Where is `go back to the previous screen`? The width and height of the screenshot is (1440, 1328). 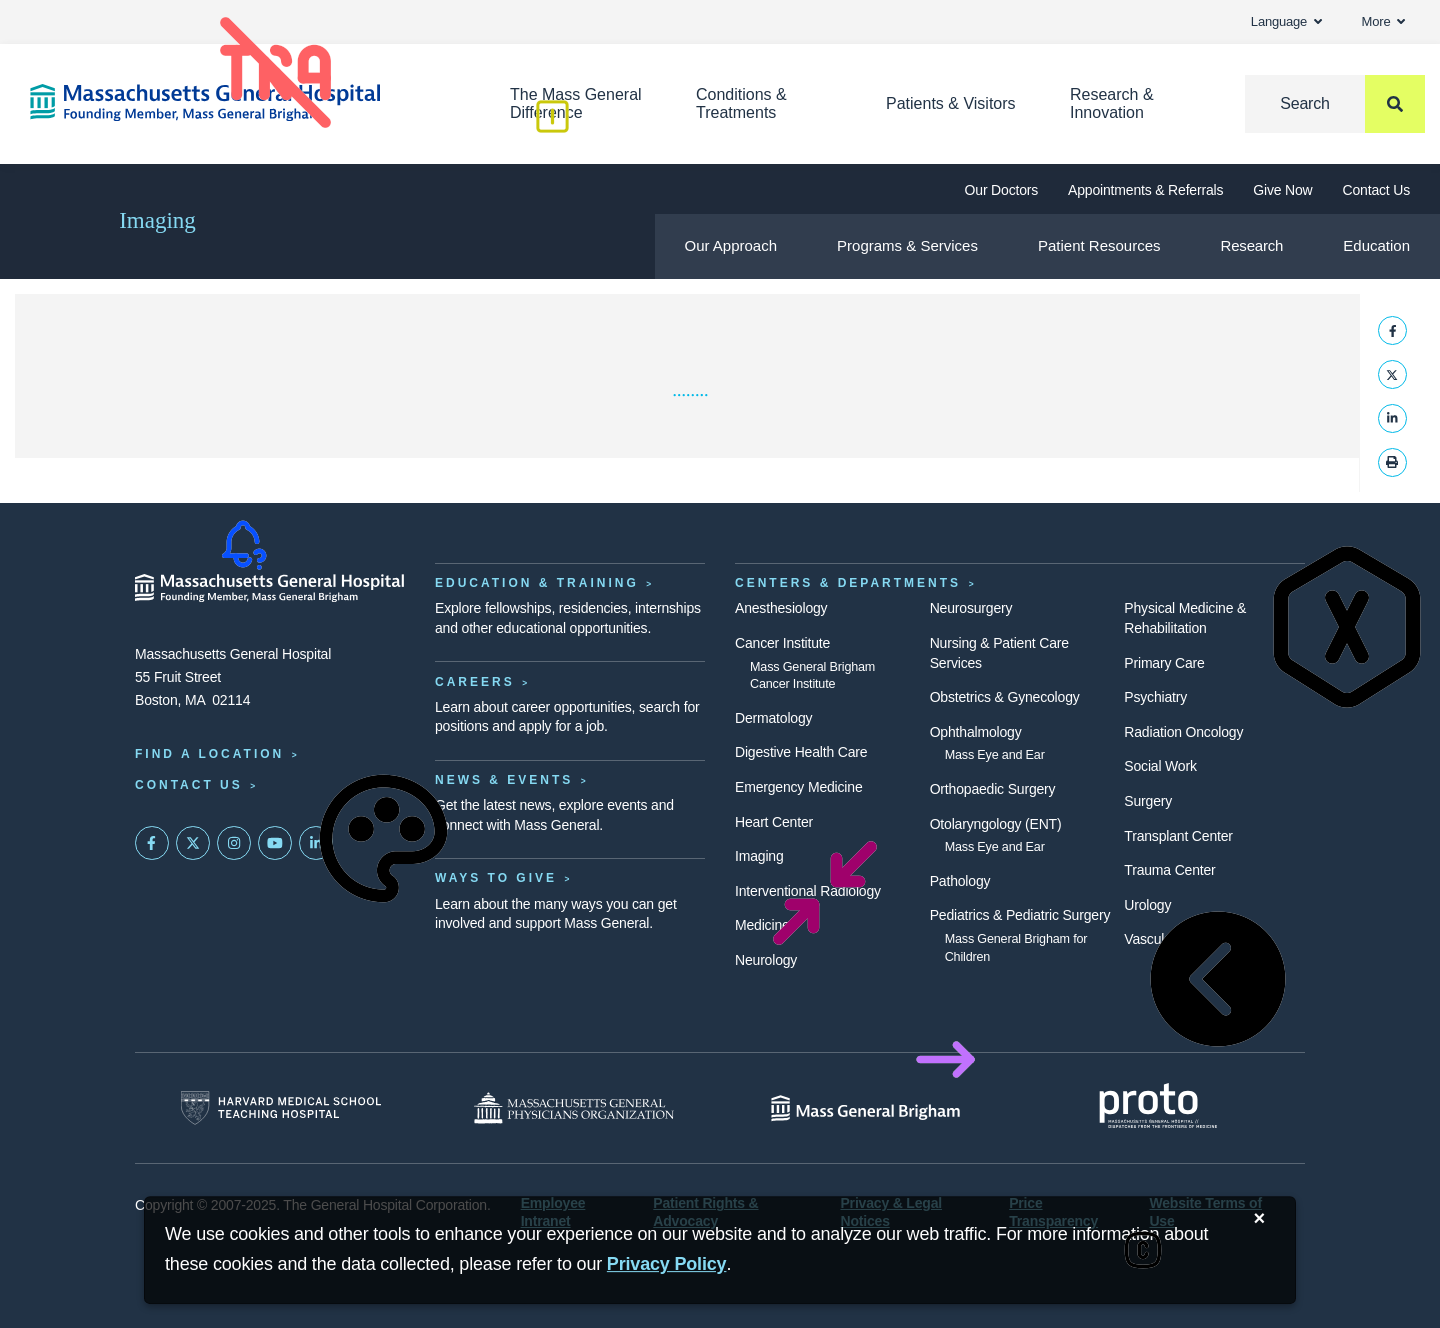
go back to the previous screen is located at coordinates (1218, 979).